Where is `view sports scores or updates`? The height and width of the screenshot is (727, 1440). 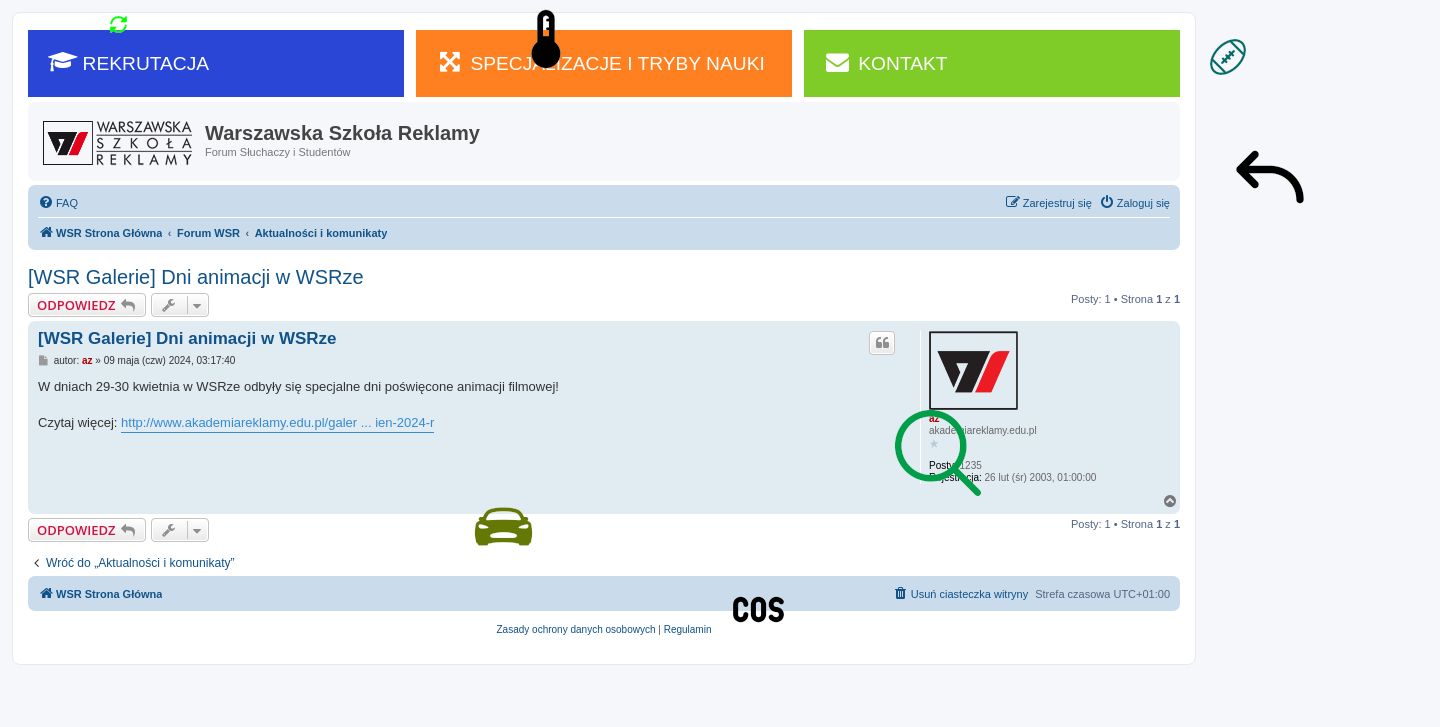 view sports scores or updates is located at coordinates (1228, 57).